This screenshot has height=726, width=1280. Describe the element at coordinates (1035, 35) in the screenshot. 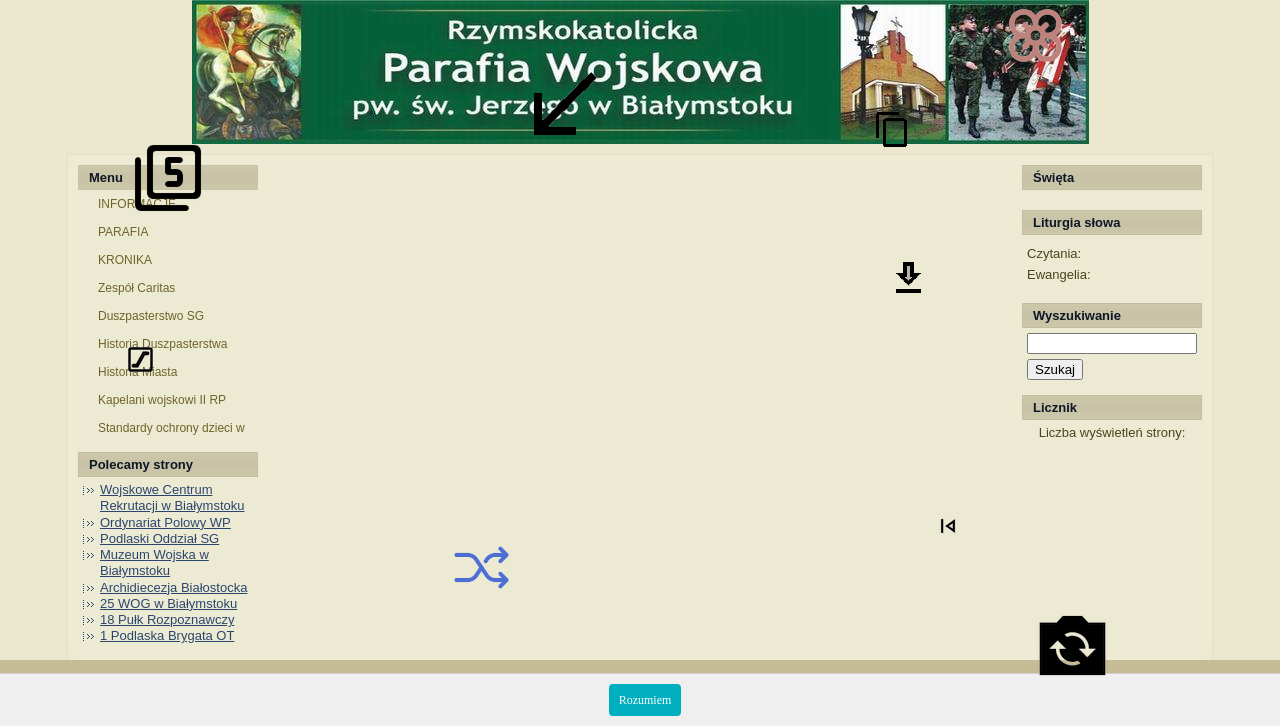

I see `access nature or garden-related content` at that location.